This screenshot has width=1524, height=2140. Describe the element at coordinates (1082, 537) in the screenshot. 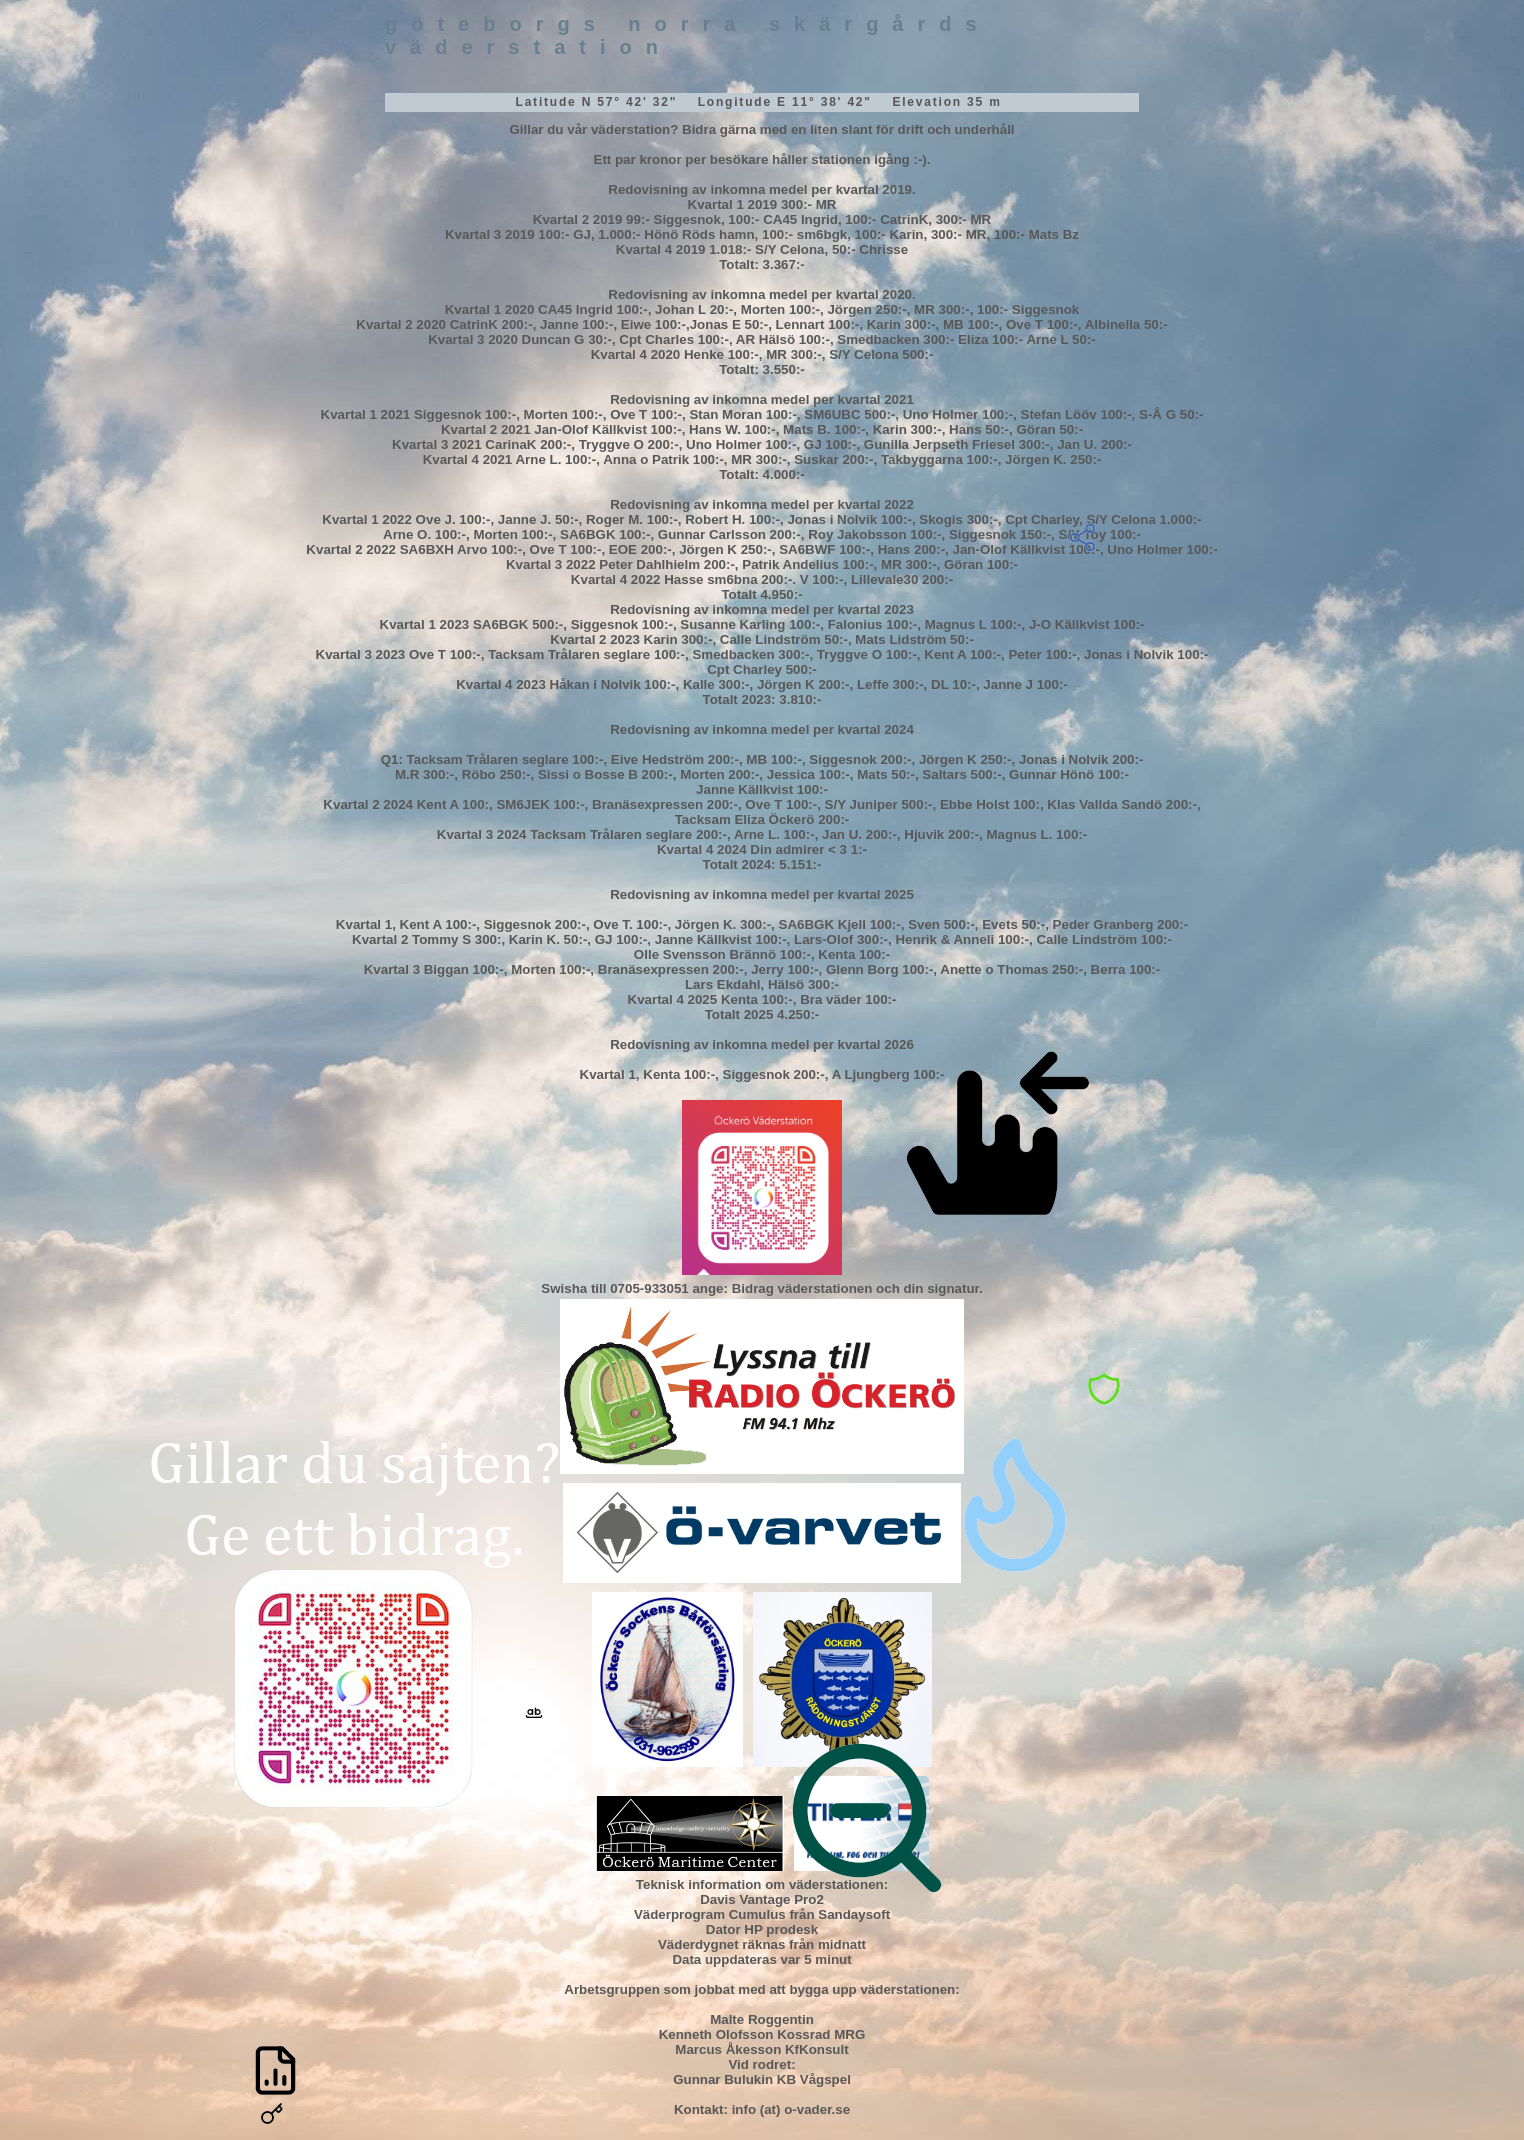

I see `share content with others` at that location.